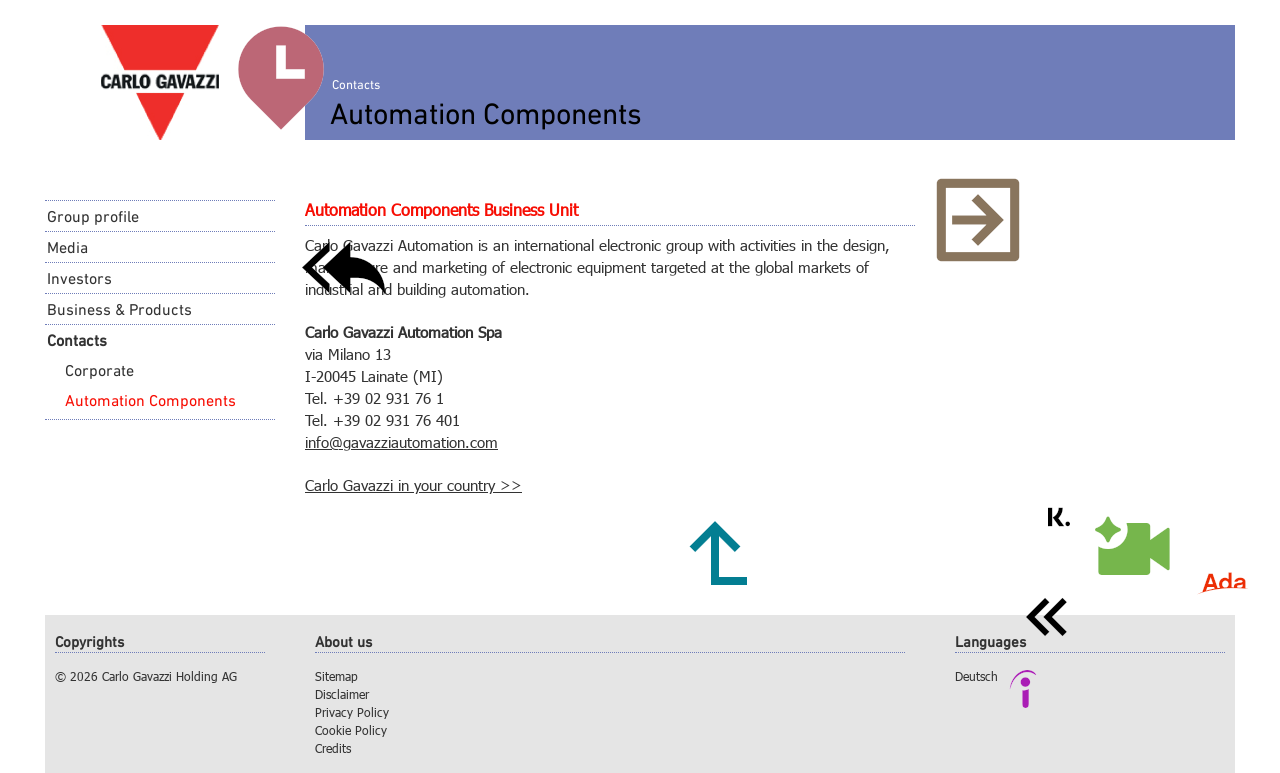 The image size is (1280, 773). Describe the element at coordinates (978, 220) in the screenshot. I see `navigate to the next item or screen` at that location.